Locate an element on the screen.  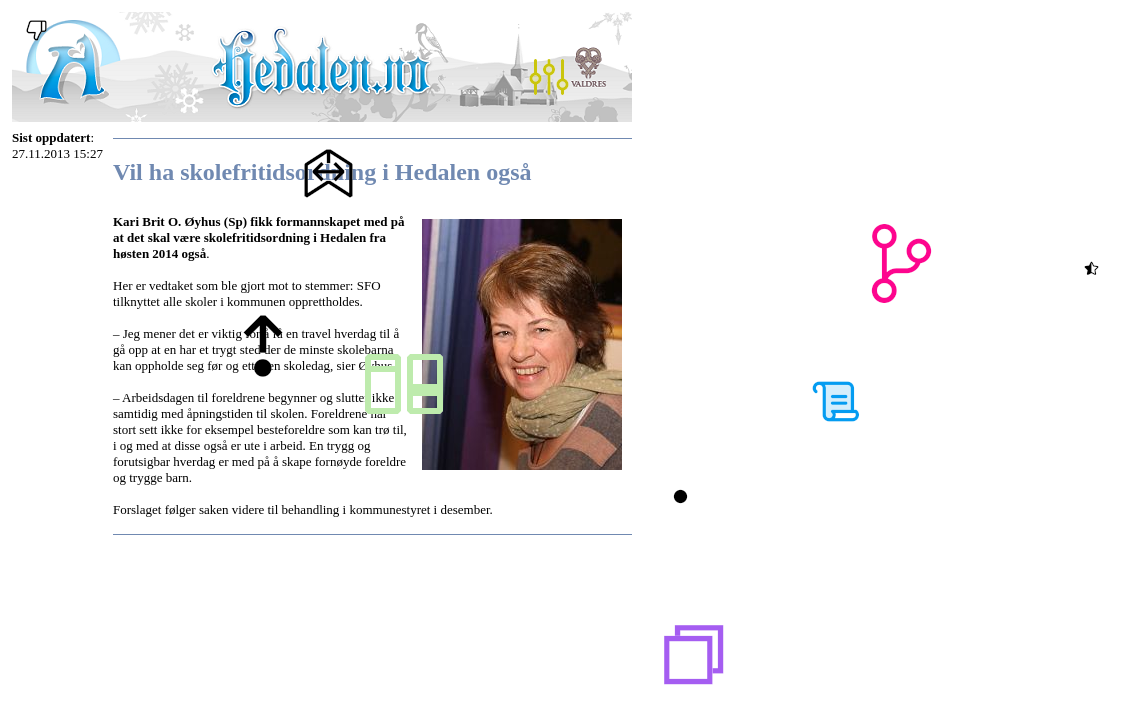
access source control or version history is located at coordinates (901, 263).